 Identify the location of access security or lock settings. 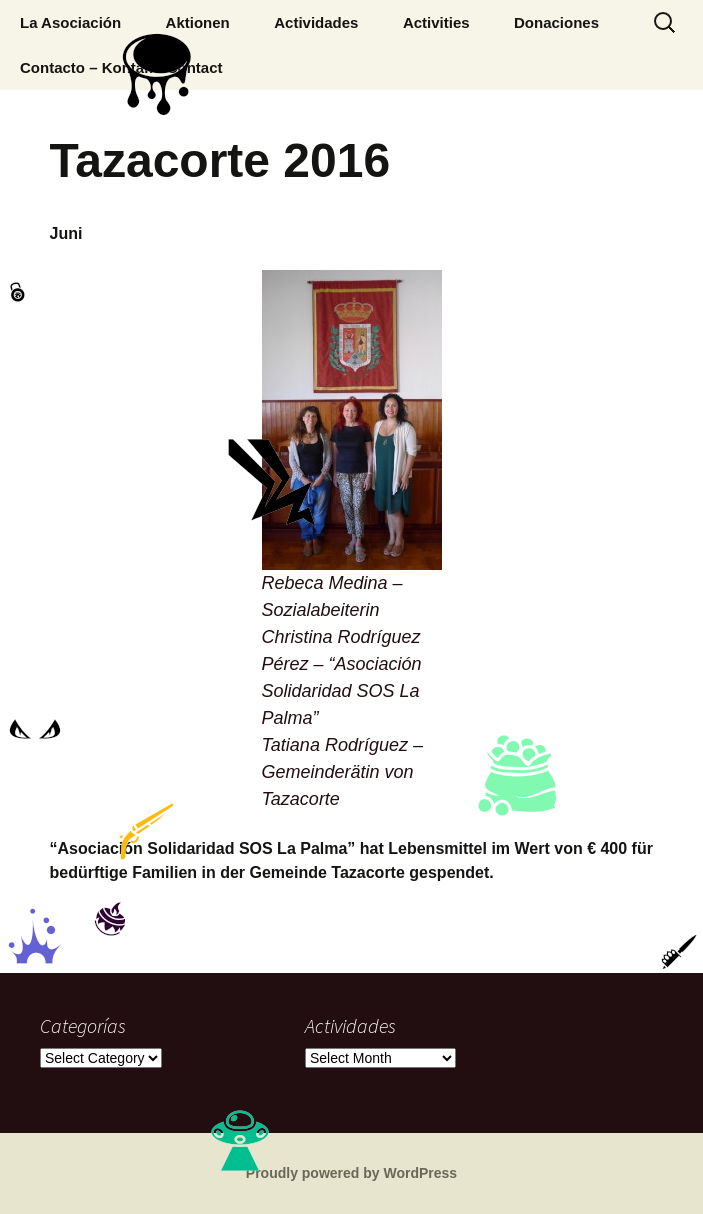
(17, 292).